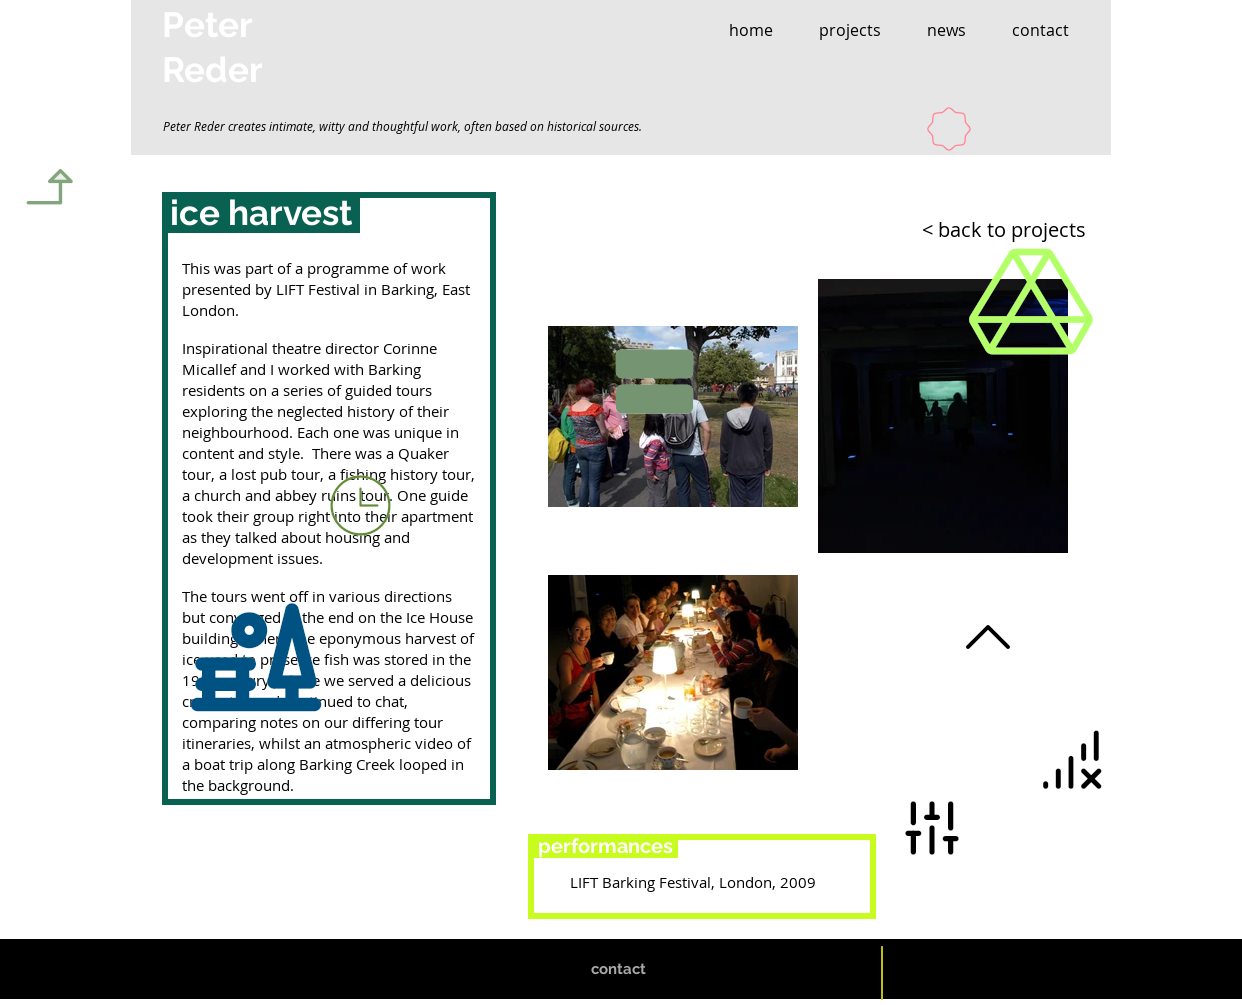 This screenshot has width=1242, height=1005. Describe the element at coordinates (1031, 306) in the screenshot. I see `access google drive files` at that location.